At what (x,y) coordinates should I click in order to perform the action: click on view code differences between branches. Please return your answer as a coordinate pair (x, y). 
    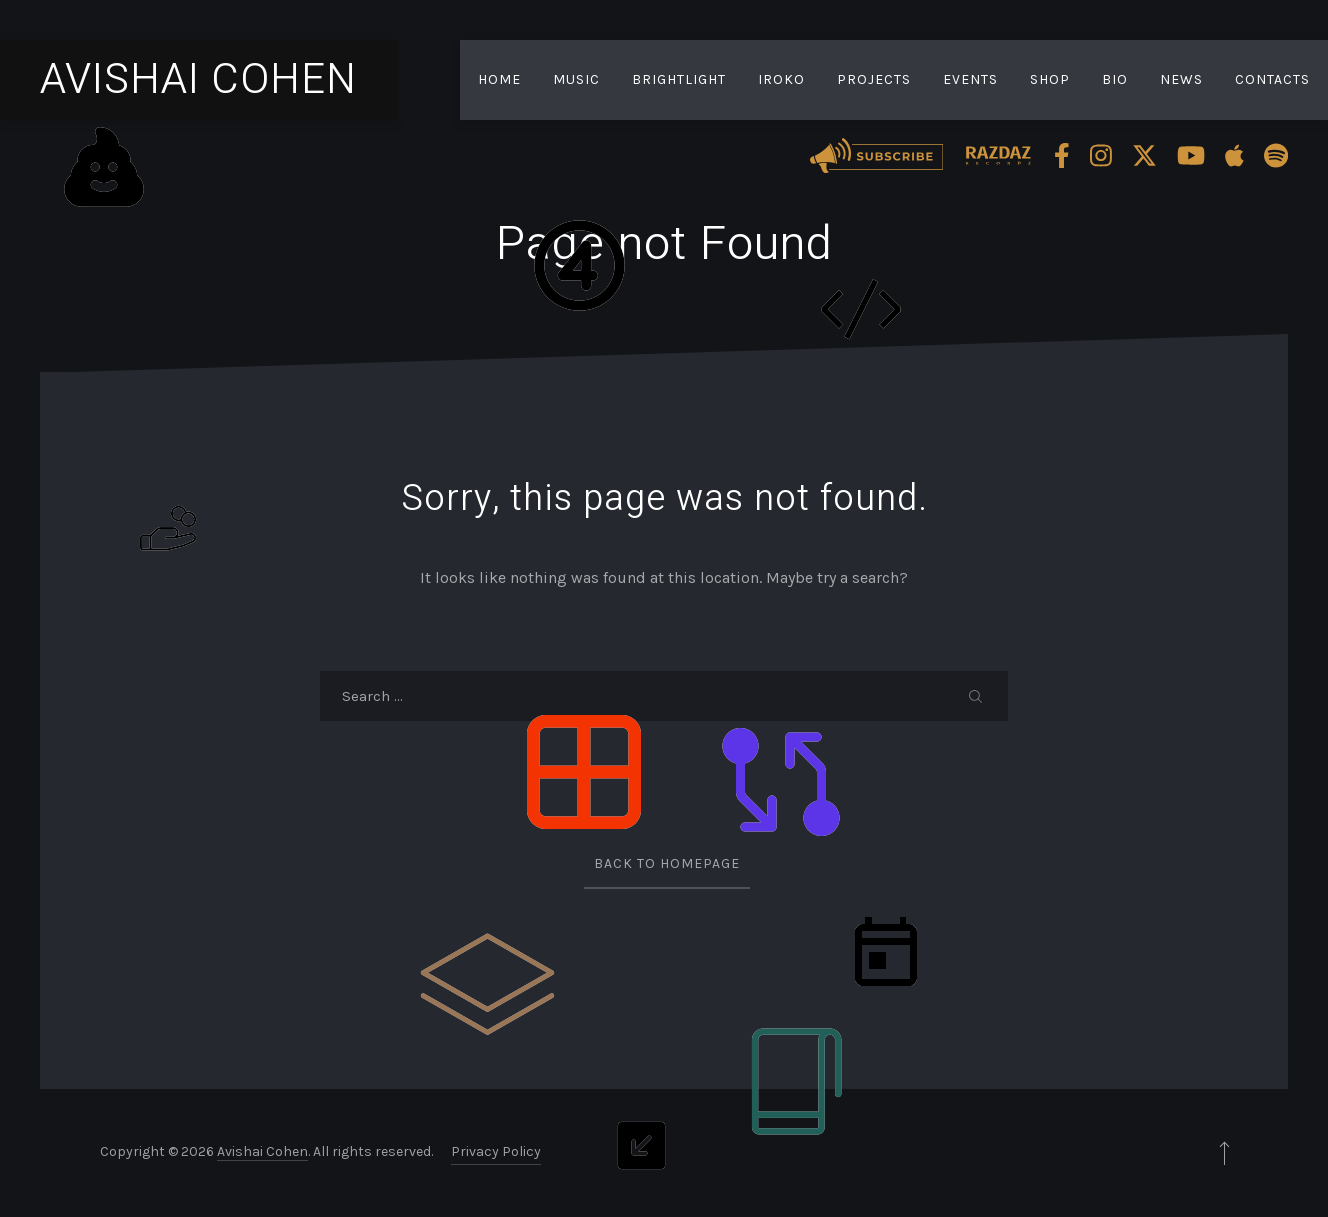
    Looking at the image, I should click on (781, 782).